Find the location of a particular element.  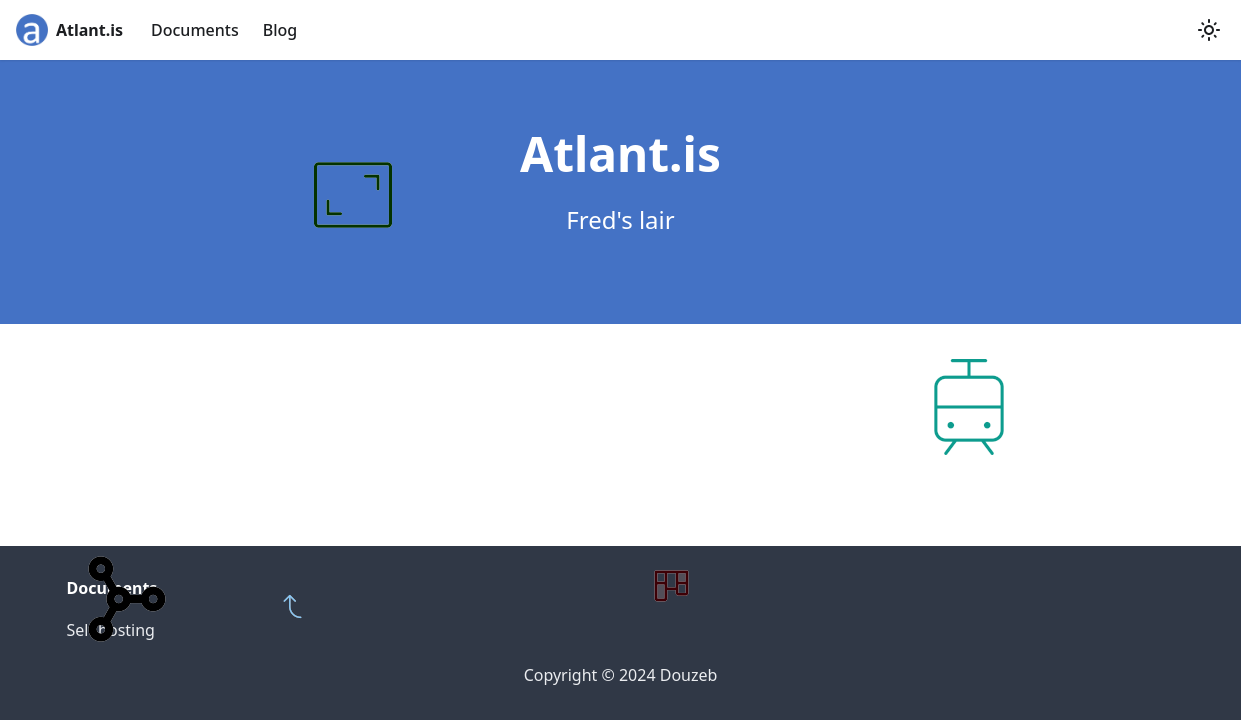

enter fullscreen mode is located at coordinates (353, 195).